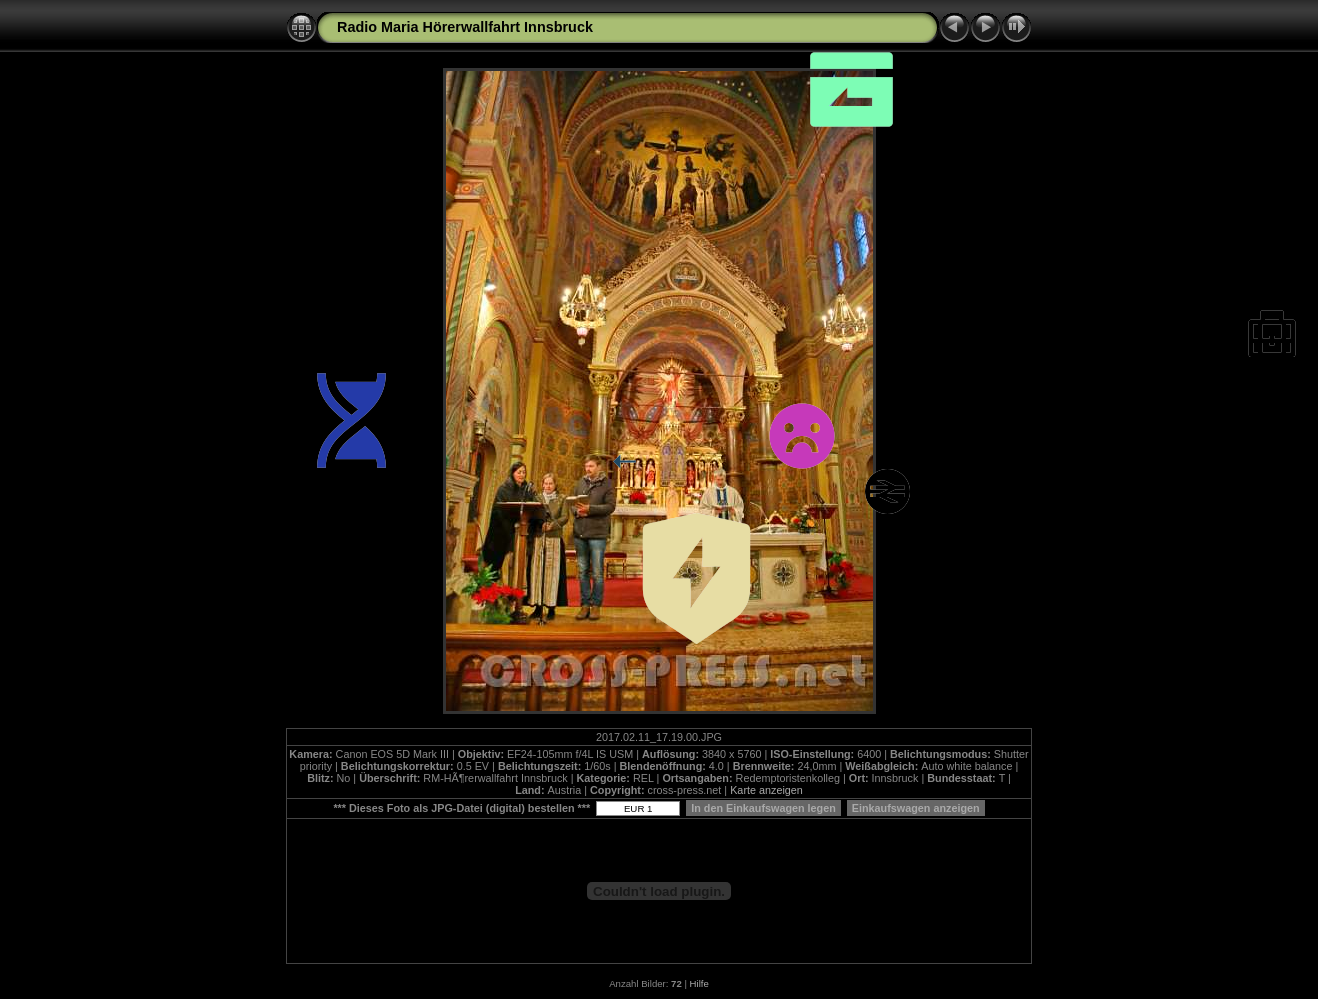 The height and width of the screenshot is (999, 1318). What do you see at coordinates (351, 420) in the screenshot?
I see `access genetic or DNA-related information` at bounding box center [351, 420].